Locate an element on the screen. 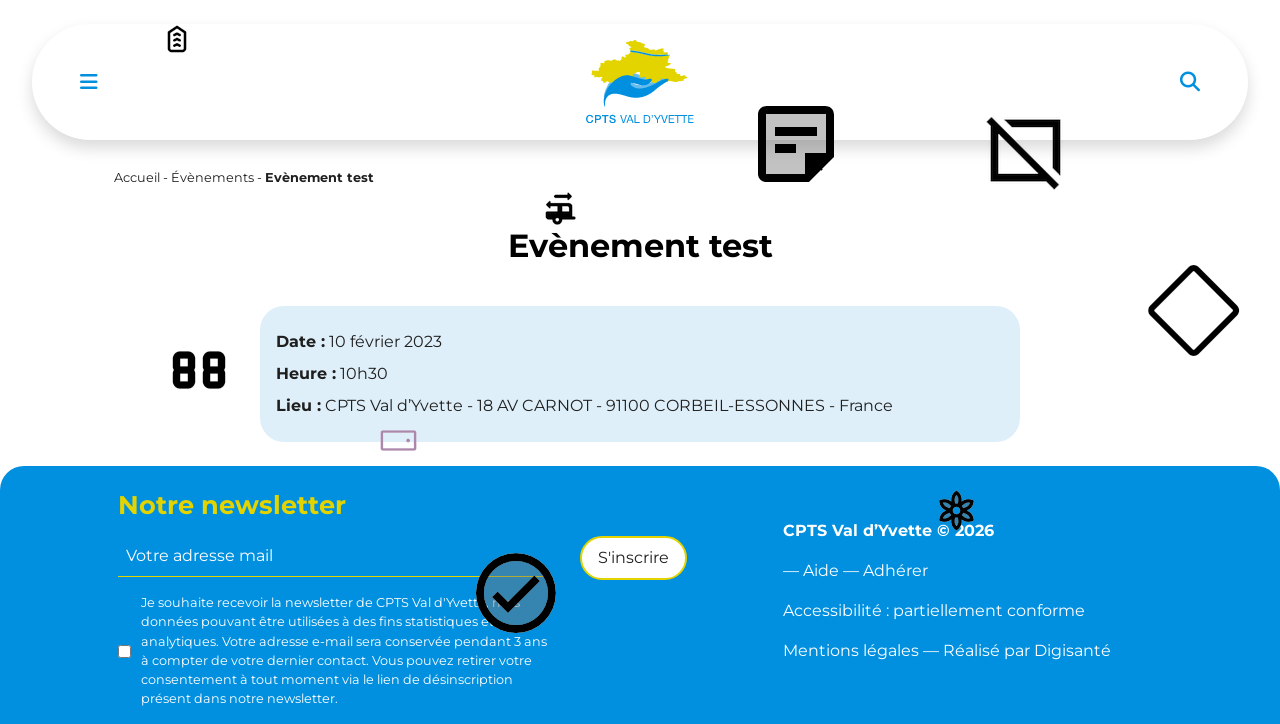 Image resolution: width=1280 pixels, height=724 pixels. displays the number 88 as a numeric indicator or count is located at coordinates (199, 370).